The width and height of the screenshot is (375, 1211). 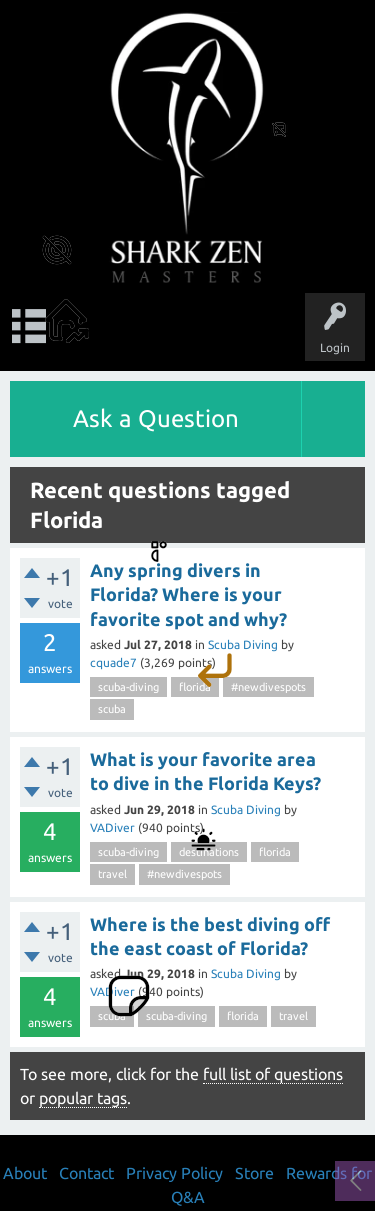 I want to click on disable targeting or tracking, so click(x=57, y=250).